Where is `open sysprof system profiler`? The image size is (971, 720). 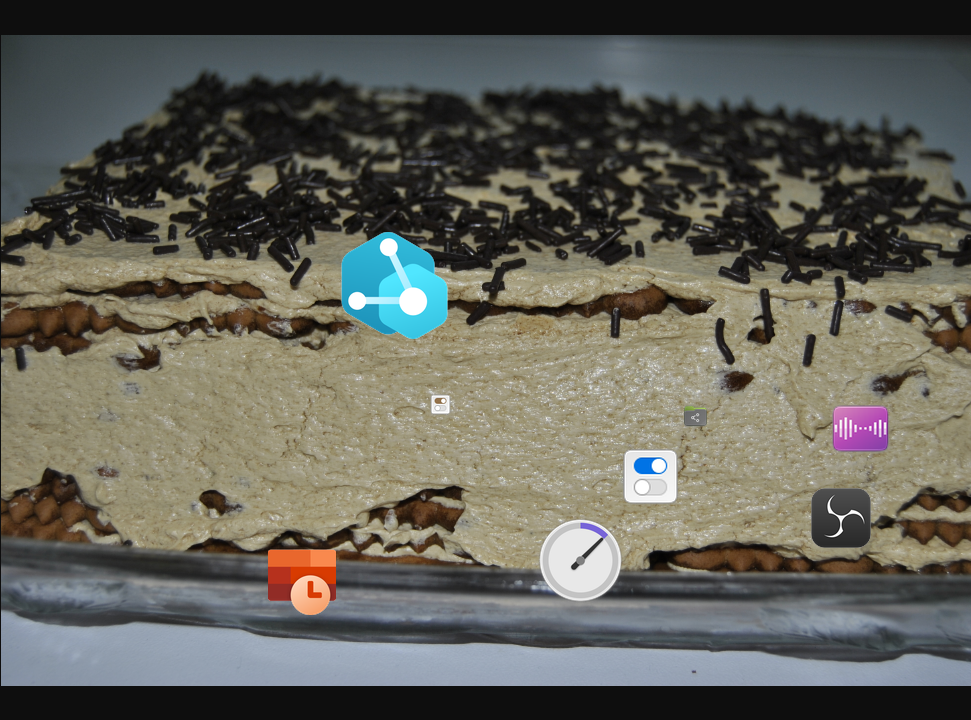 open sysprof system profiler is located at coordinates (580, 560).